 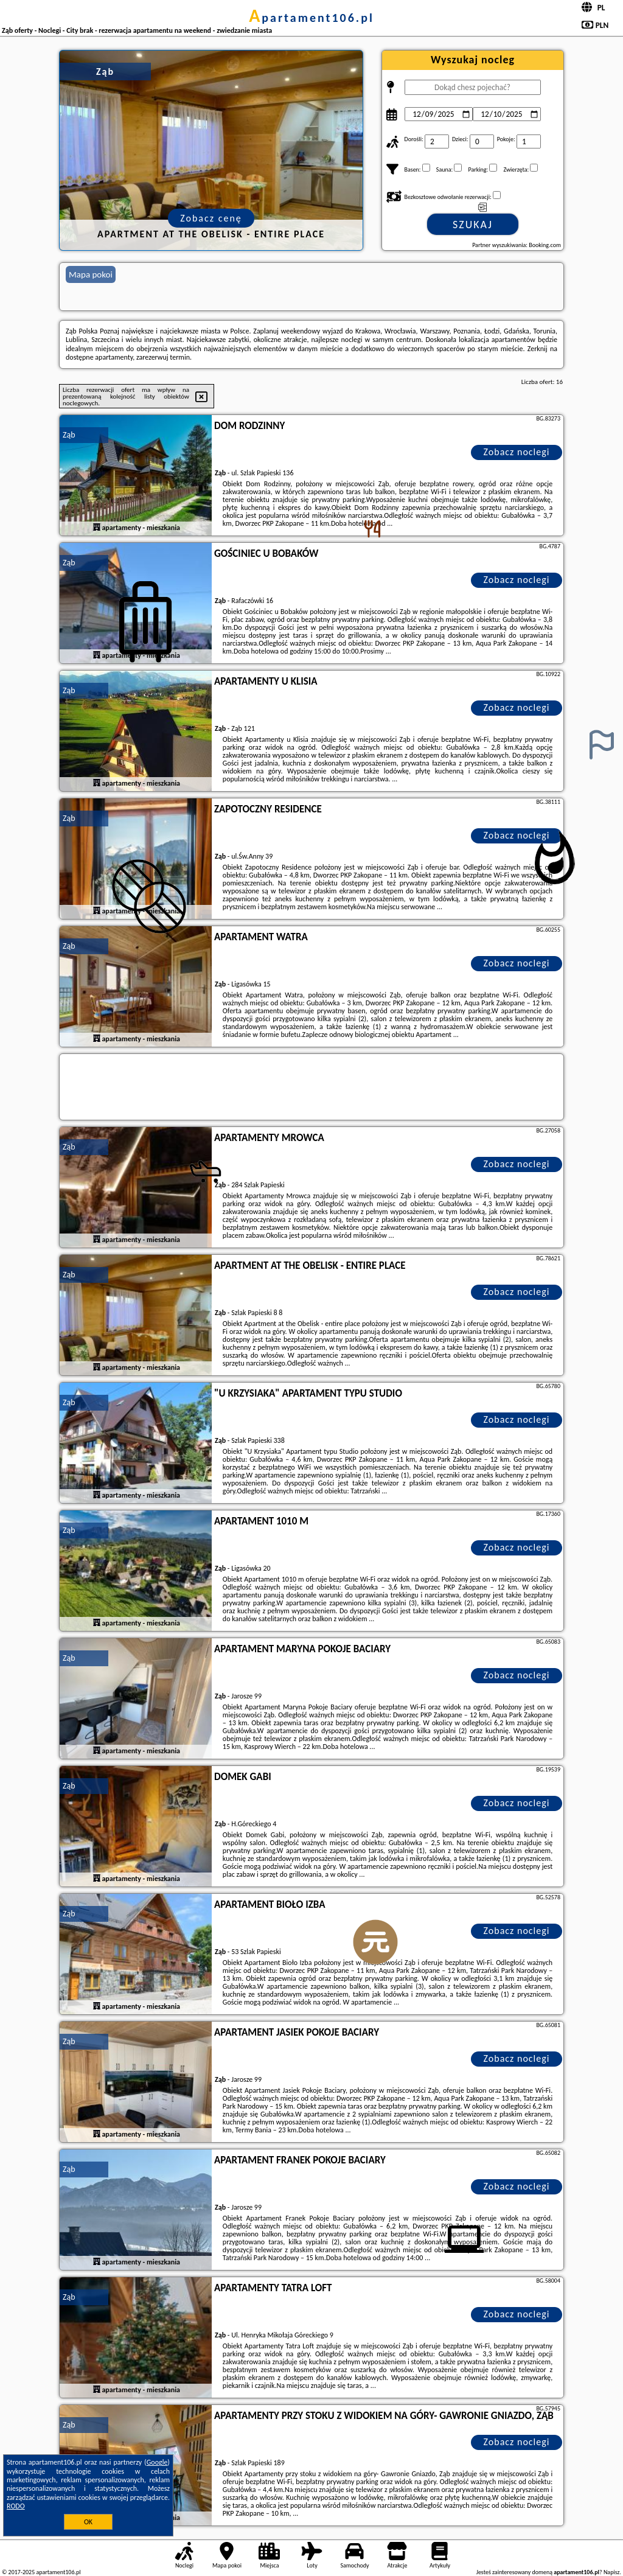 I want to click on access travel or trip planning features, so click(x=145, y=623).